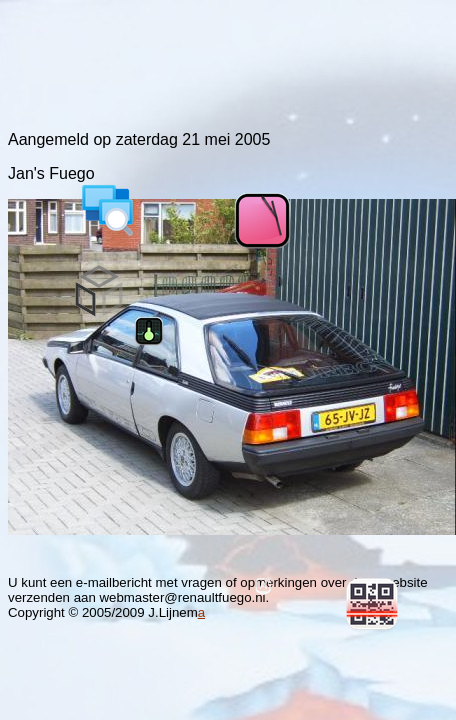 The image size is (456, 720). Describe the element at coordinates (109, 212) in the screenshot. I see `open packet viewer application` at that location.